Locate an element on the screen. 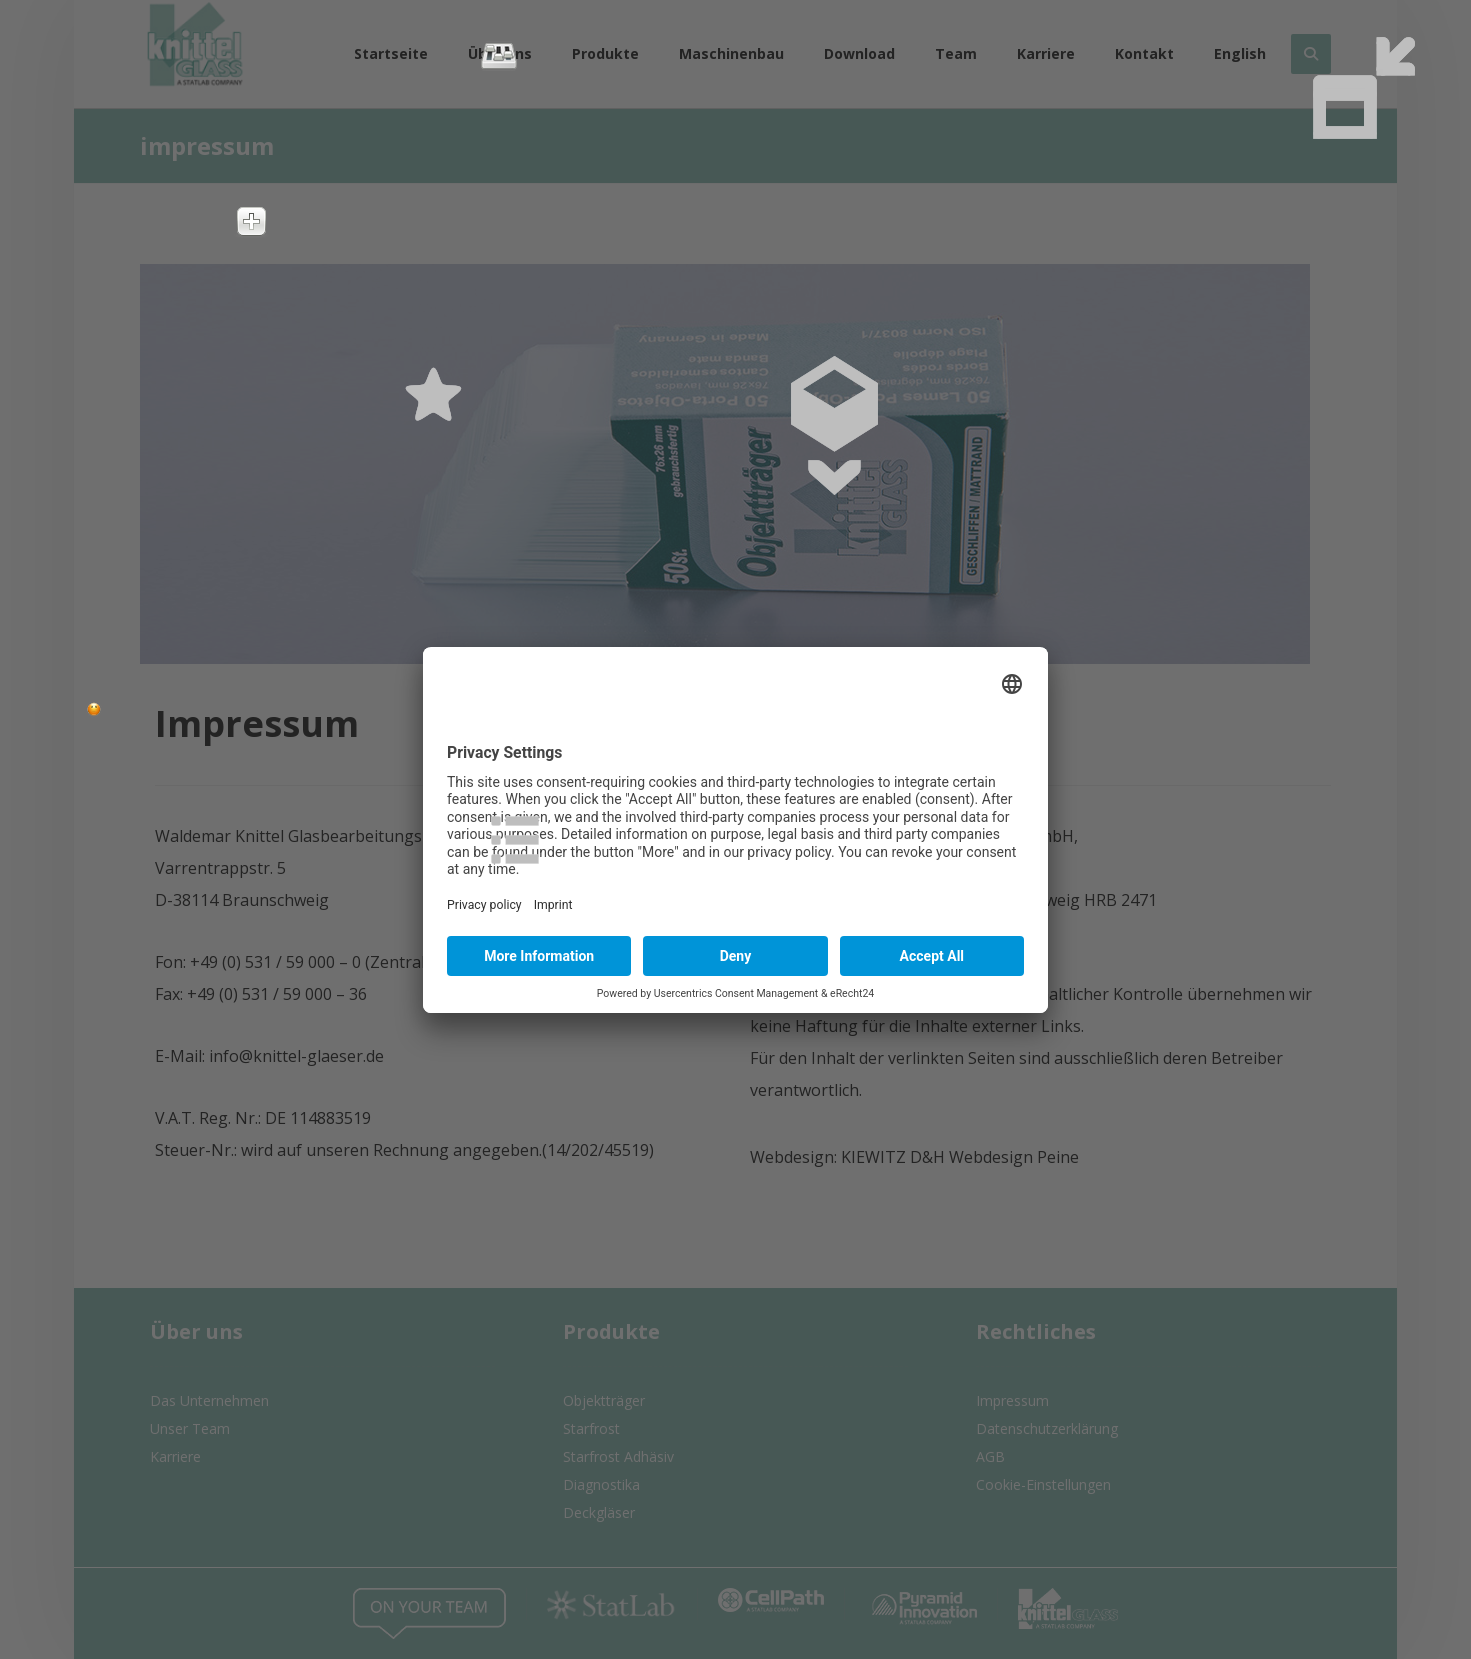 The height and width of the screenshot is (1659, 1471). indicates an error or unsuccessful action is located at coordinates (94, 710).